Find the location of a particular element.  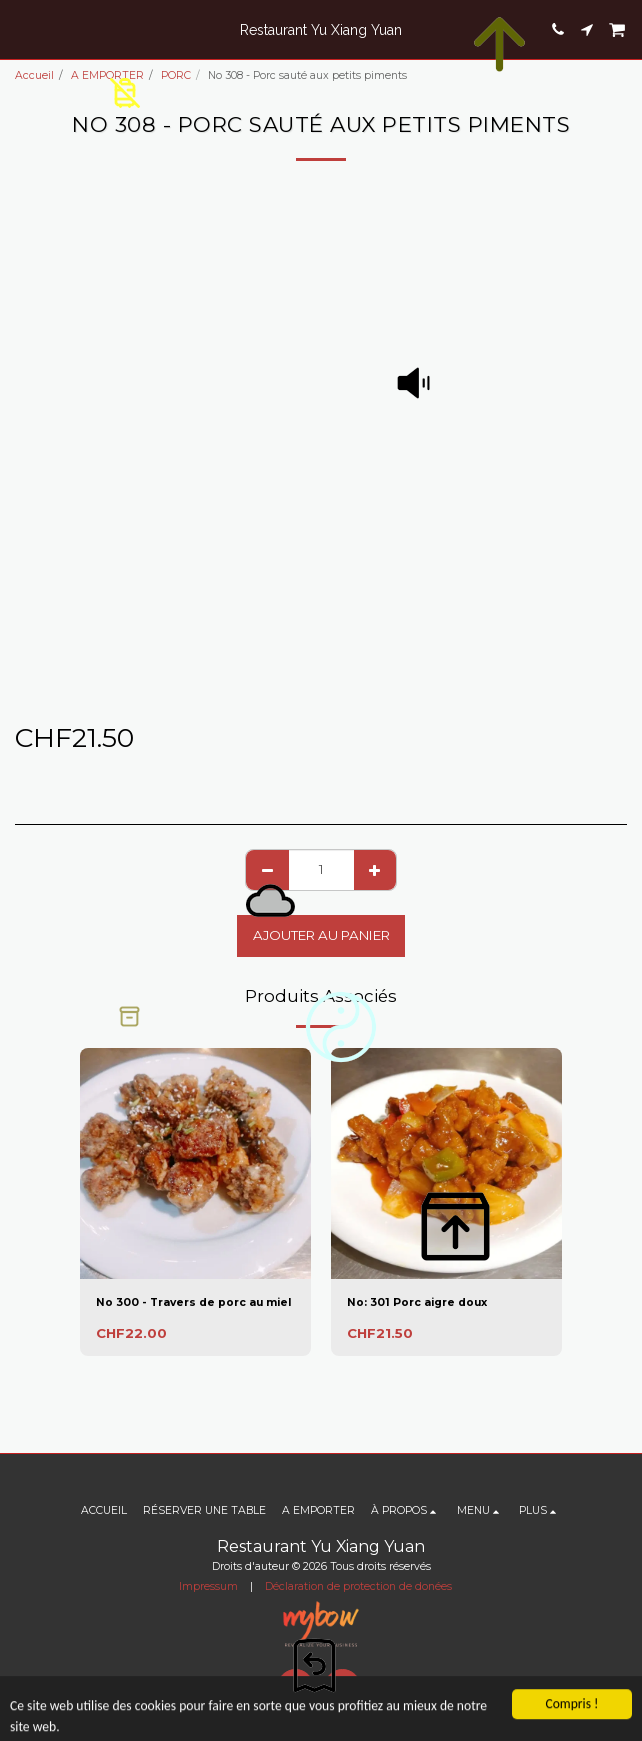

archive this item is located at coordinates (129, 1016).